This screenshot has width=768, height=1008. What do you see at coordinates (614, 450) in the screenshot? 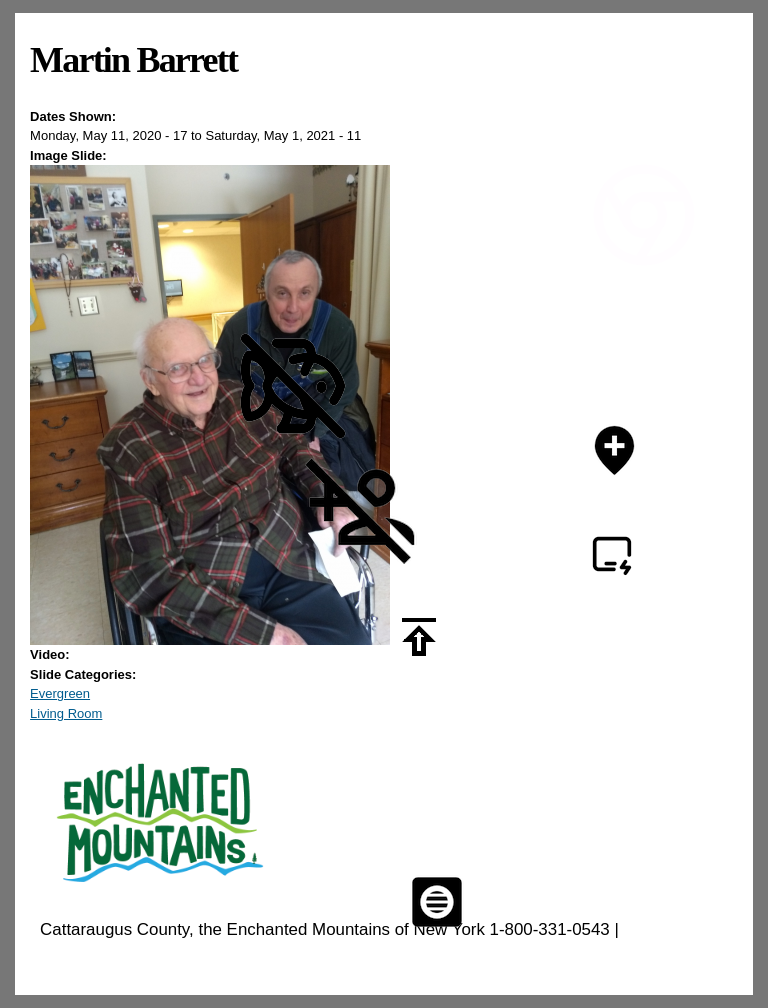
I see `add a new location pin` at bounding box center [614, 450].